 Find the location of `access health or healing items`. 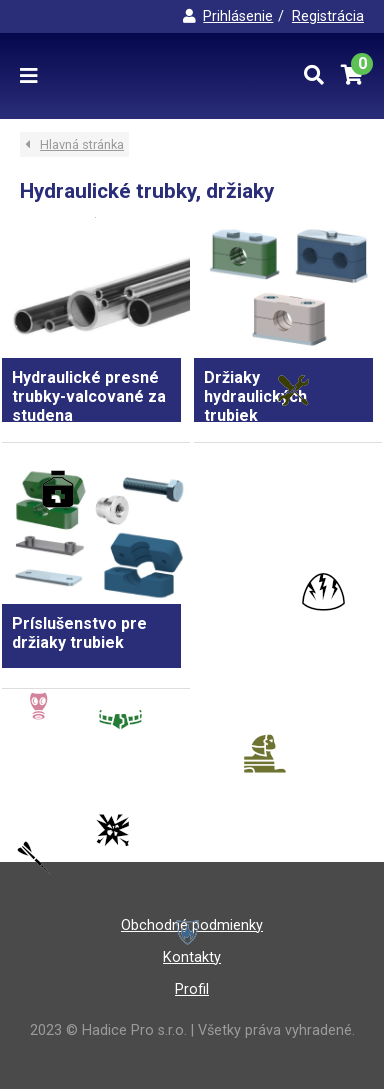

access health or healing items is located at coordinates (58, 489).